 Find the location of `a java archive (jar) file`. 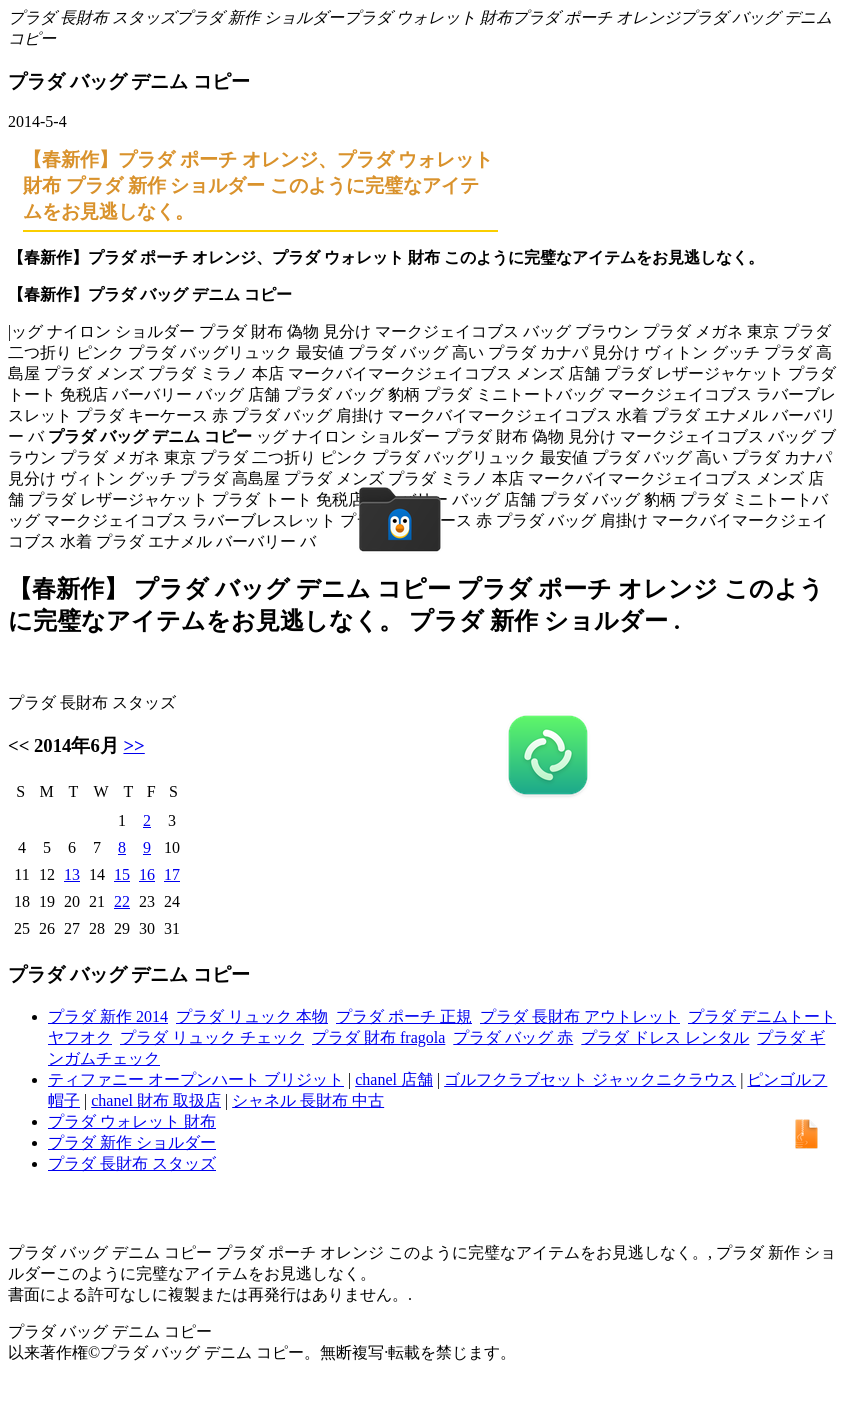

a java archive (jar) file is located at coordinates (806, 1134).